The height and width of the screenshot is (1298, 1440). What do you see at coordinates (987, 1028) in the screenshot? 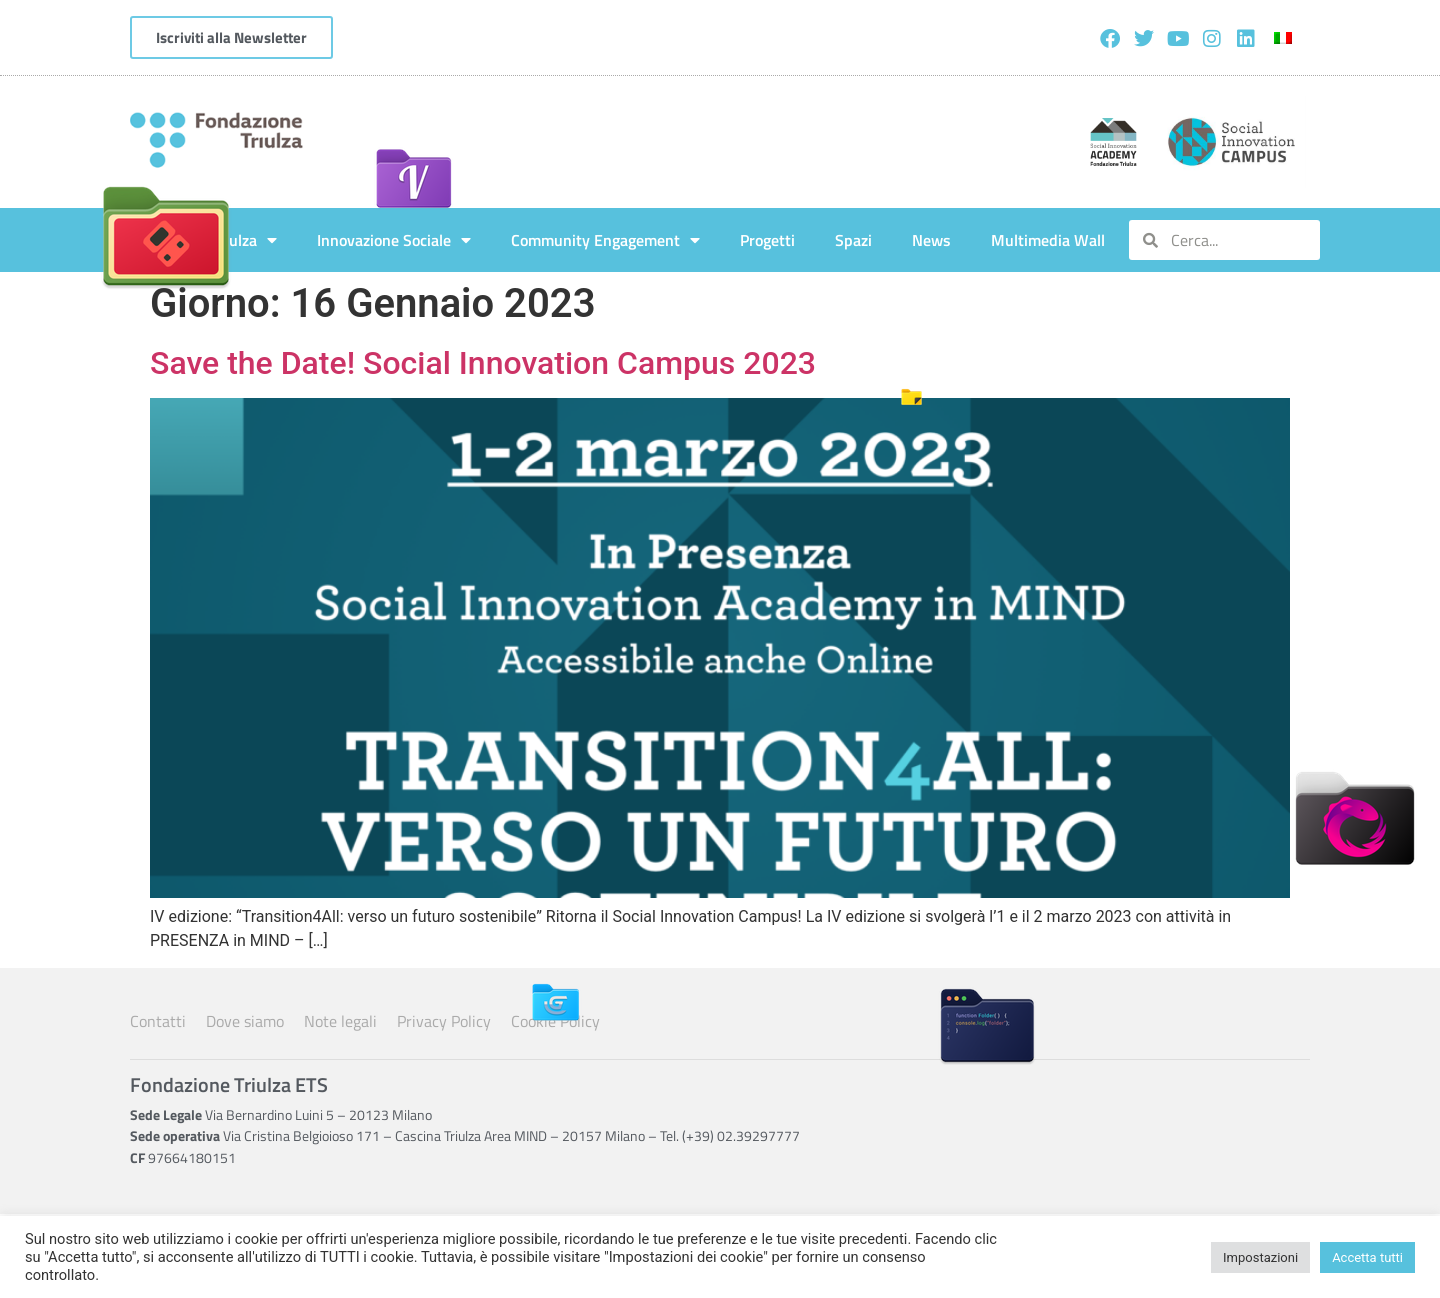
I see `open programming projects folder` at bounding box center [987, 1028].